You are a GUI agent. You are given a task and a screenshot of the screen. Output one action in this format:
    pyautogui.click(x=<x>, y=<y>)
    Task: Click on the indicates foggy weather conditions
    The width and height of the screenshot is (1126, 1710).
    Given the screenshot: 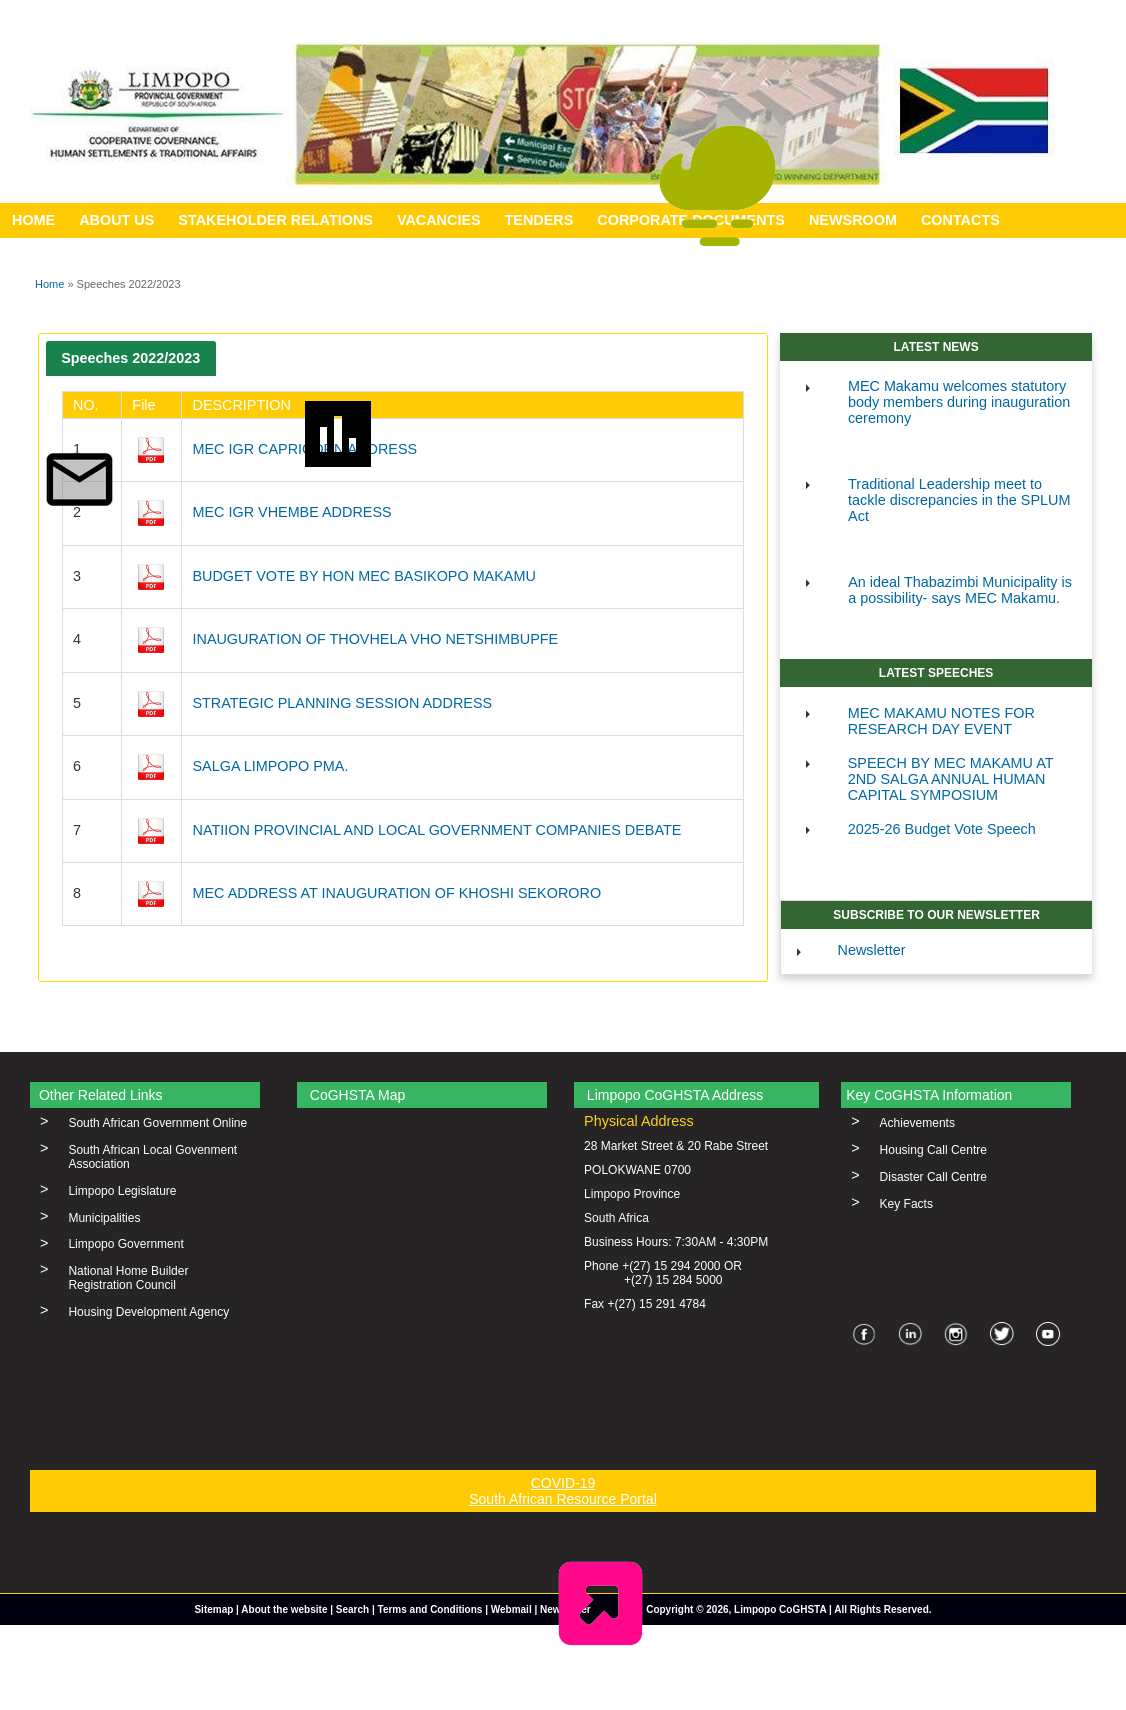 What is the action you would take?
    pyautogui.click(x=717, y=183)
    